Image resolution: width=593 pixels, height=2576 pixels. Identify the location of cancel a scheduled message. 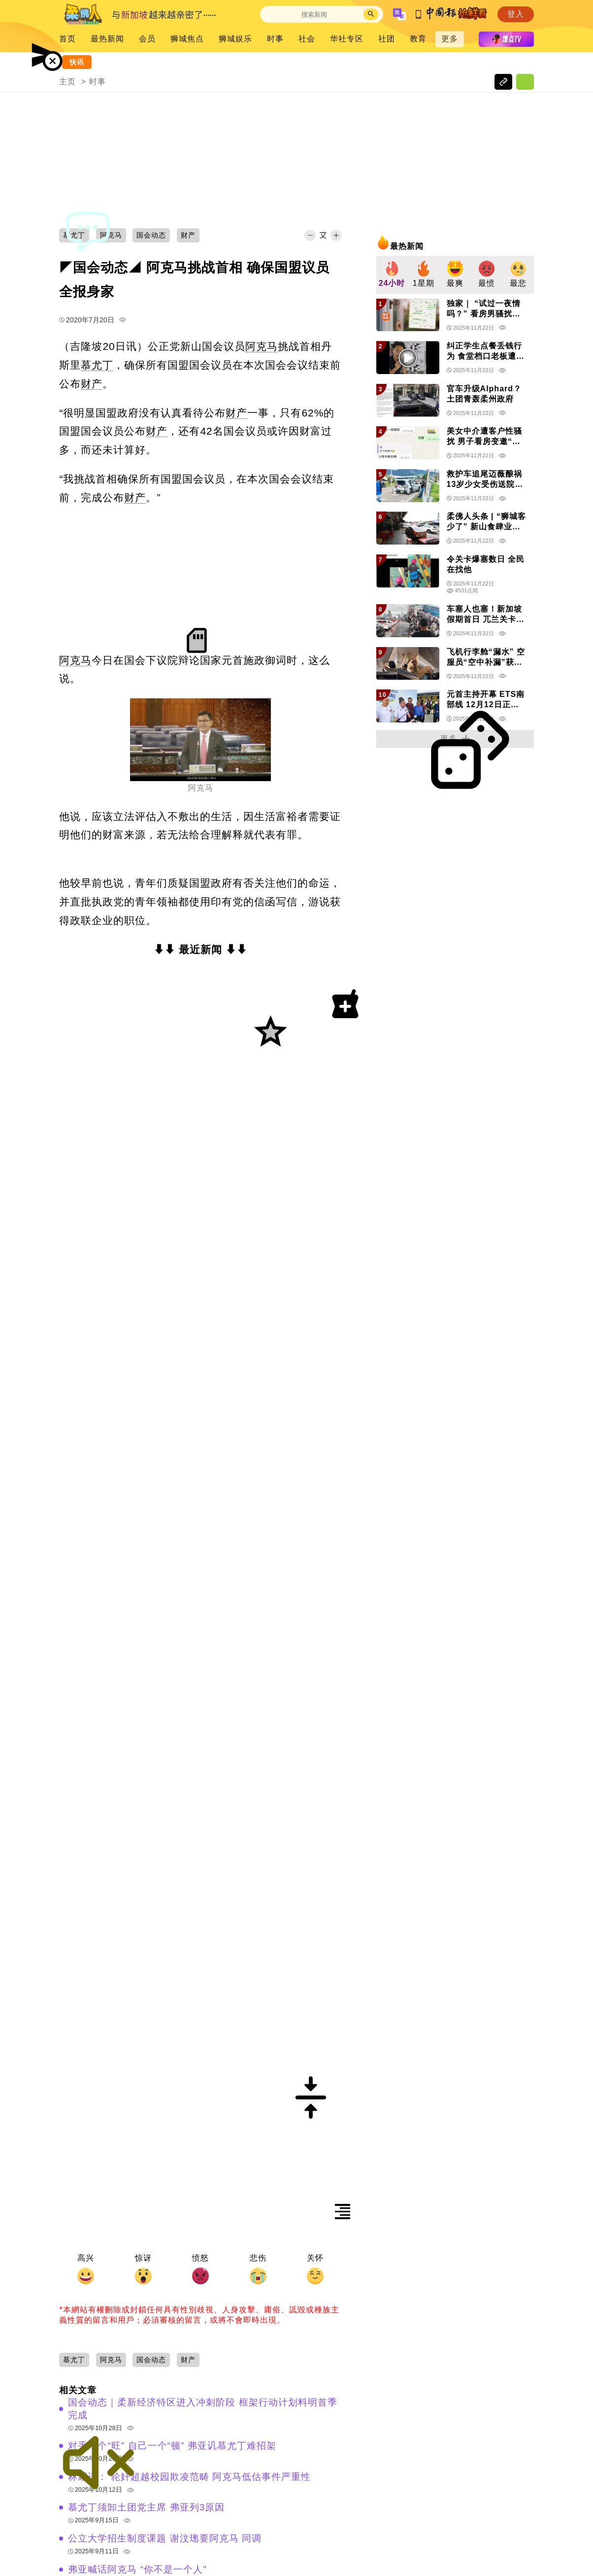
(46, 55).